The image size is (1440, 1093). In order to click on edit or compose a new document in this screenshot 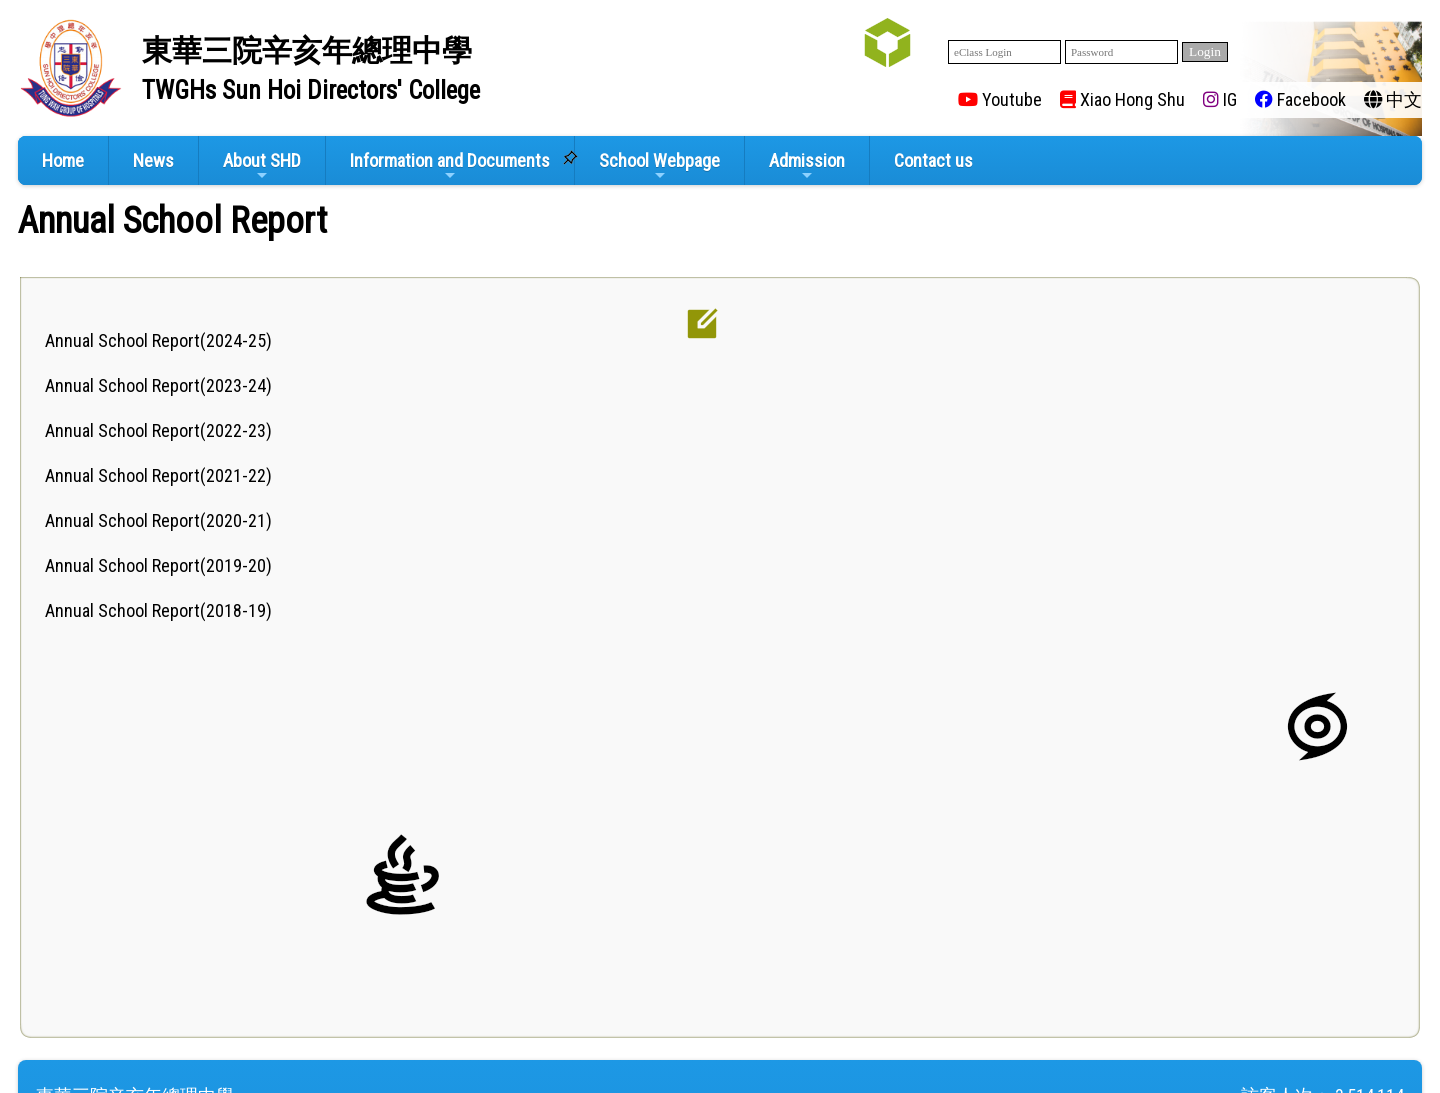, I will do `click(702, 324)`.